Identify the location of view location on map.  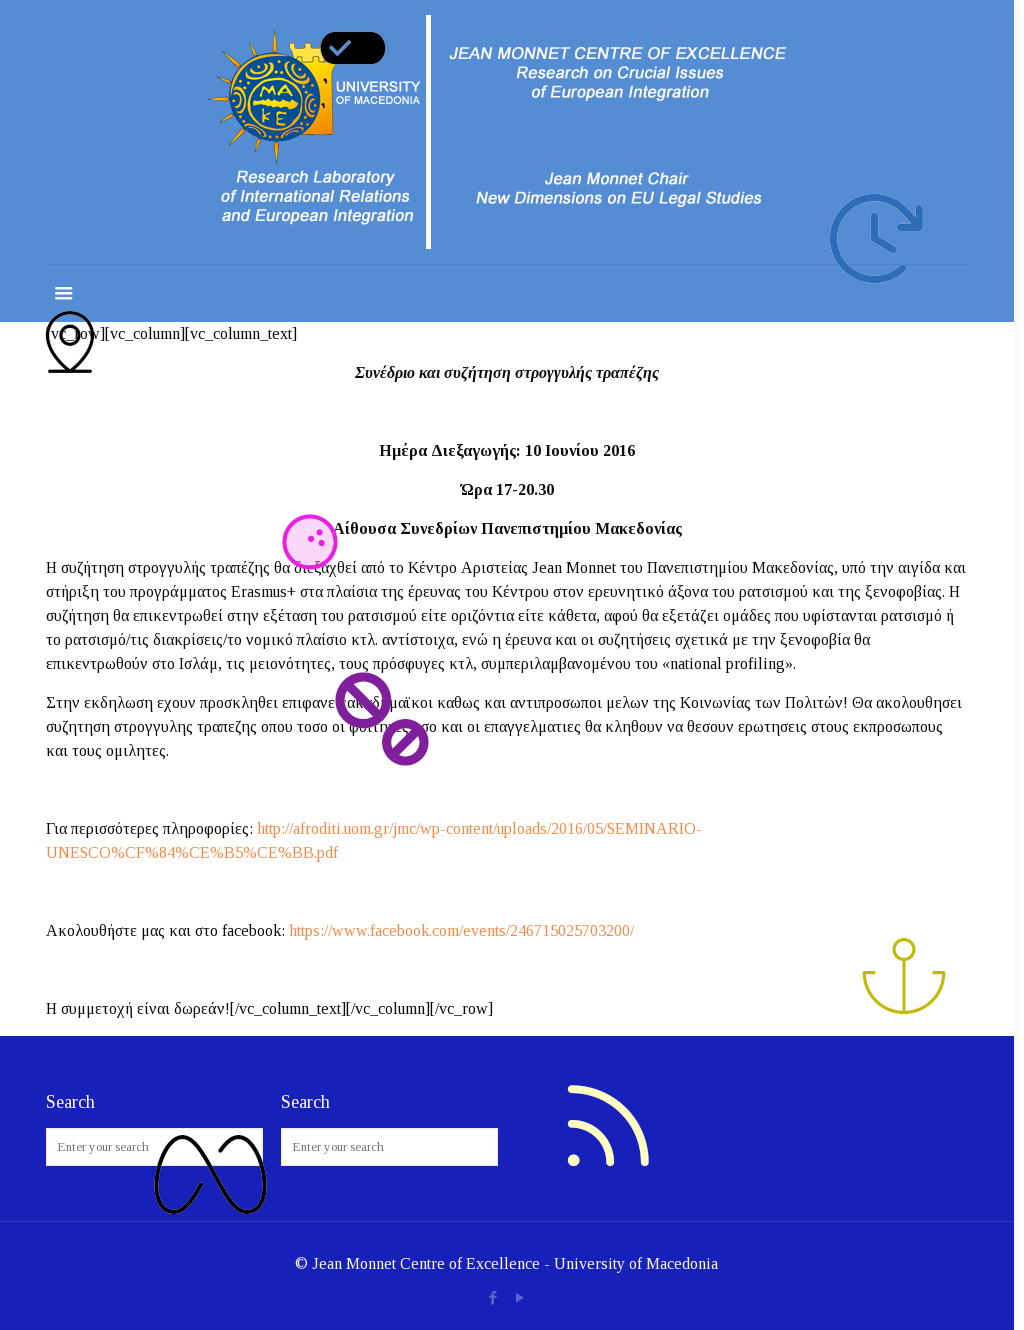
(70, 342).